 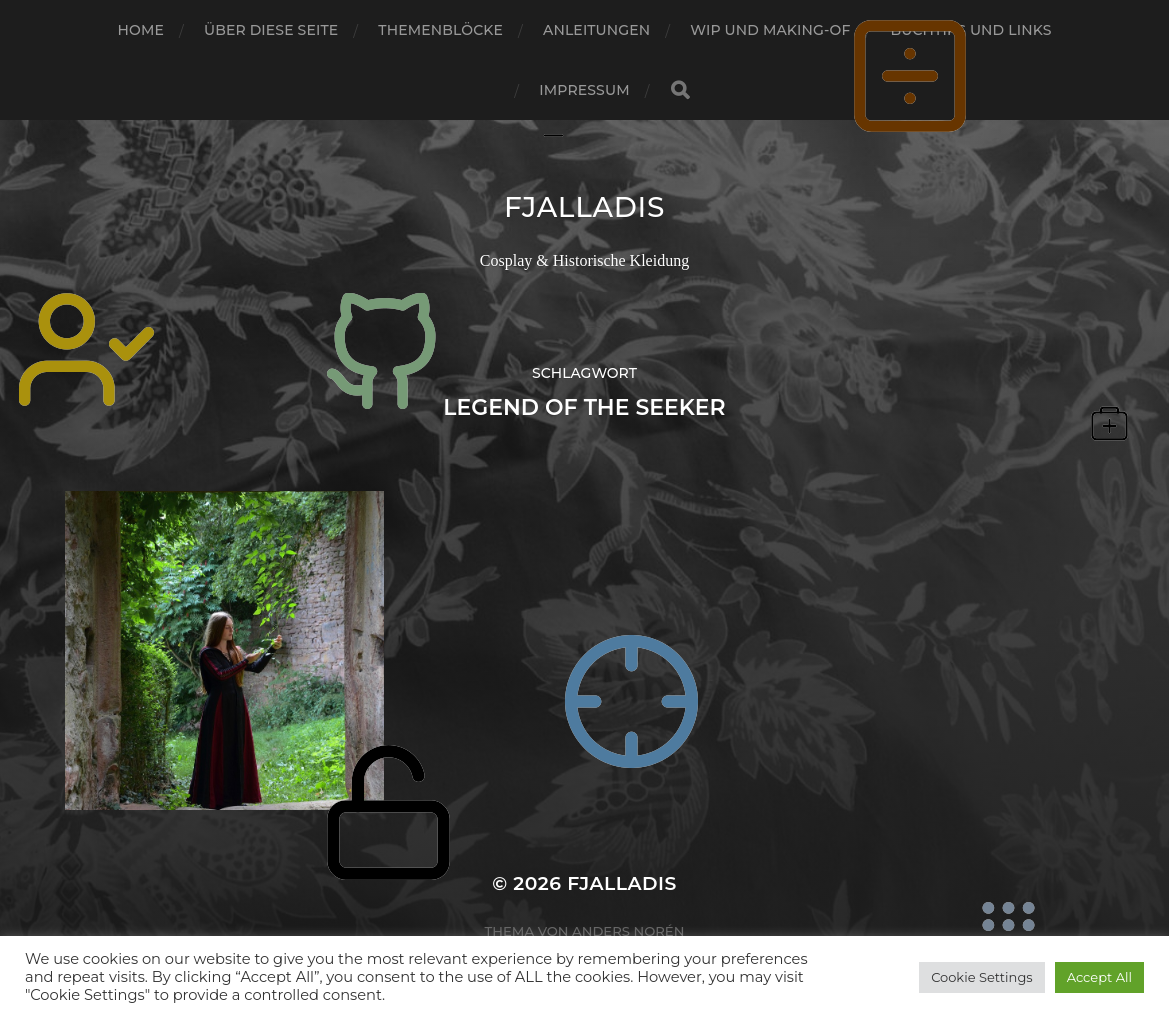 I want to click on view project on GitHub, so click(x=382, y=353).